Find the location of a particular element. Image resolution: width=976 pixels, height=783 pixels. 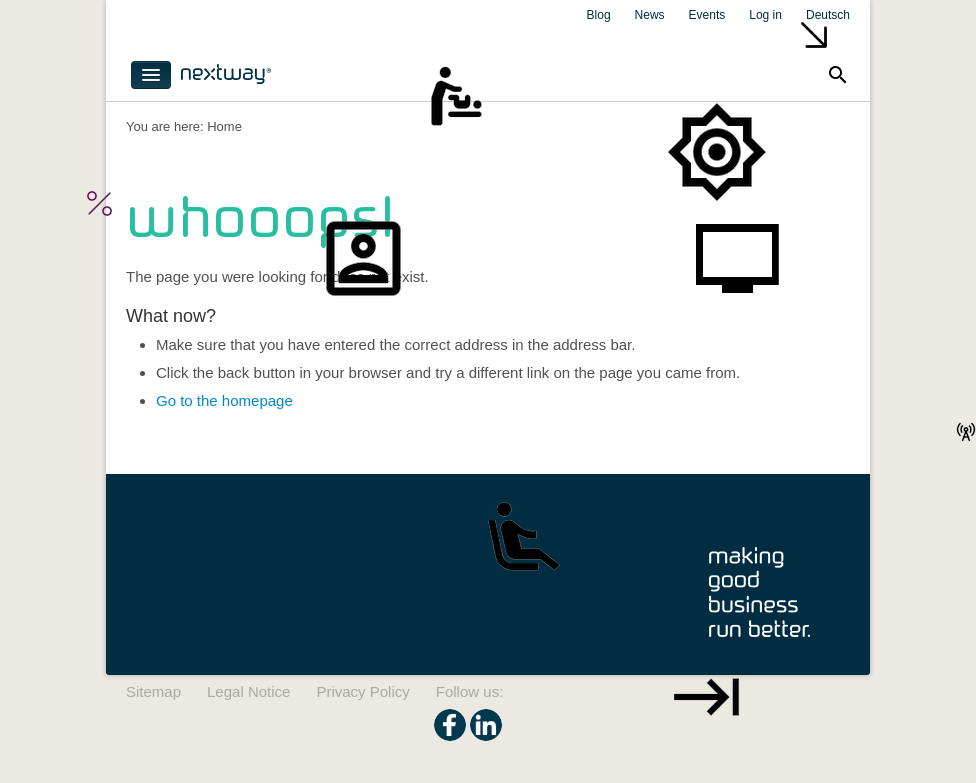

access tv or display settings is located at coordinates (737, 258).